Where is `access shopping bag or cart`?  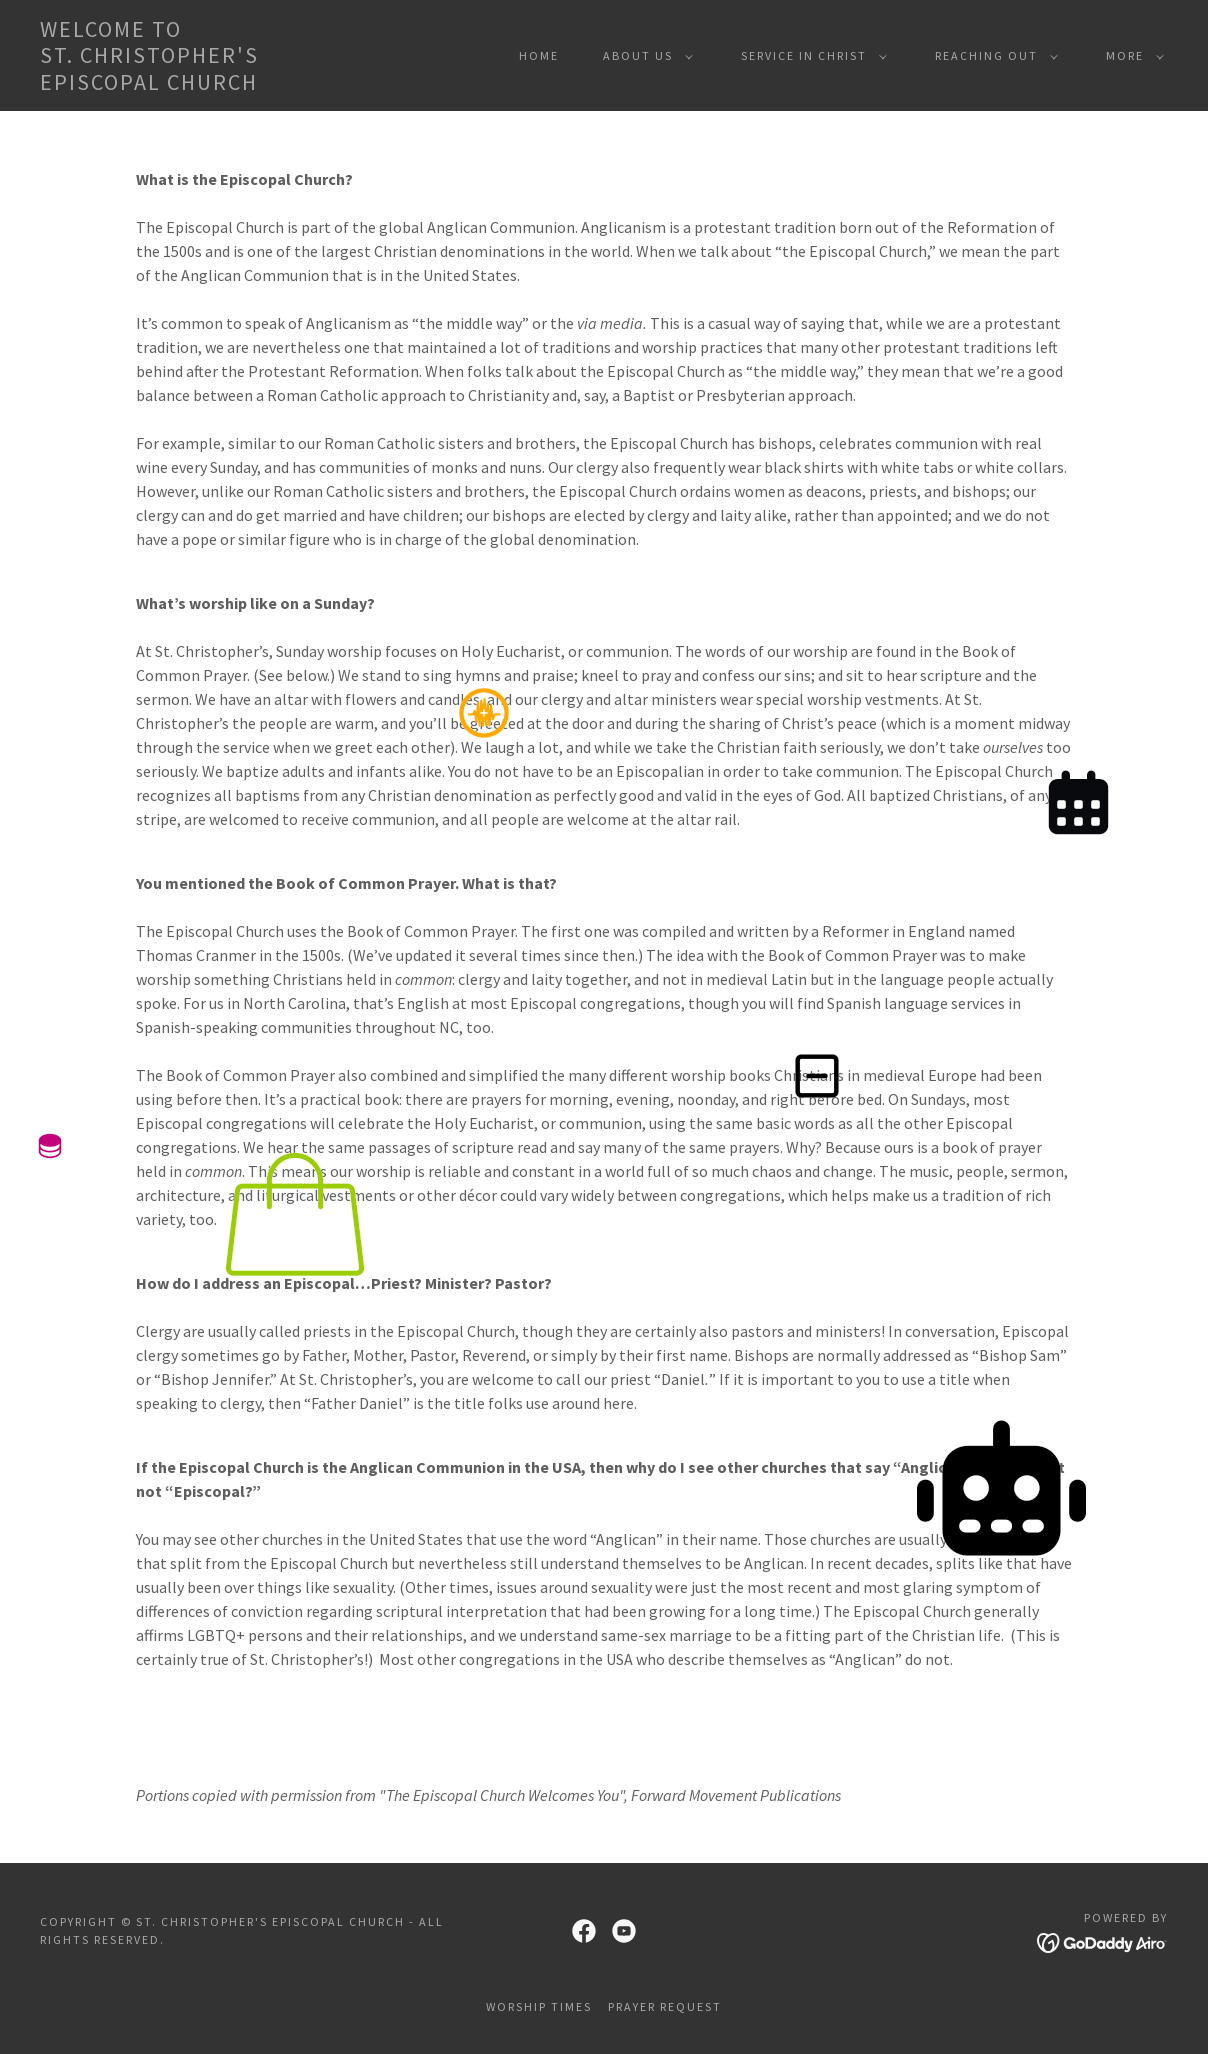
access shopping bag or cart is located at coordinates (295, 1222).